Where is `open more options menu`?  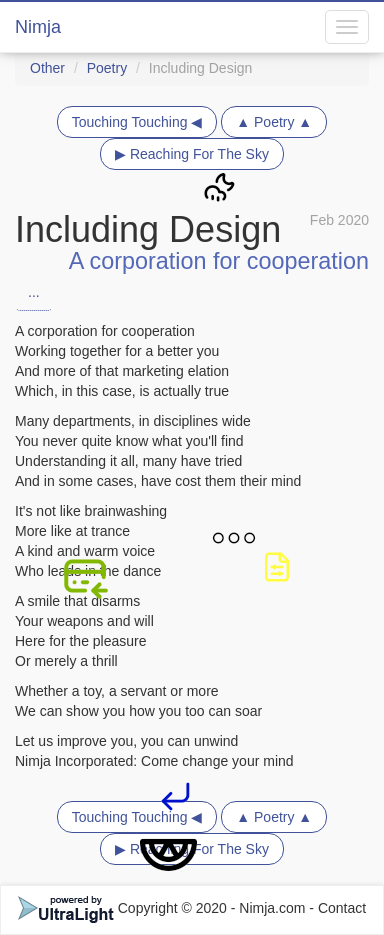
open more options menu is located at coordinates (234, 538).